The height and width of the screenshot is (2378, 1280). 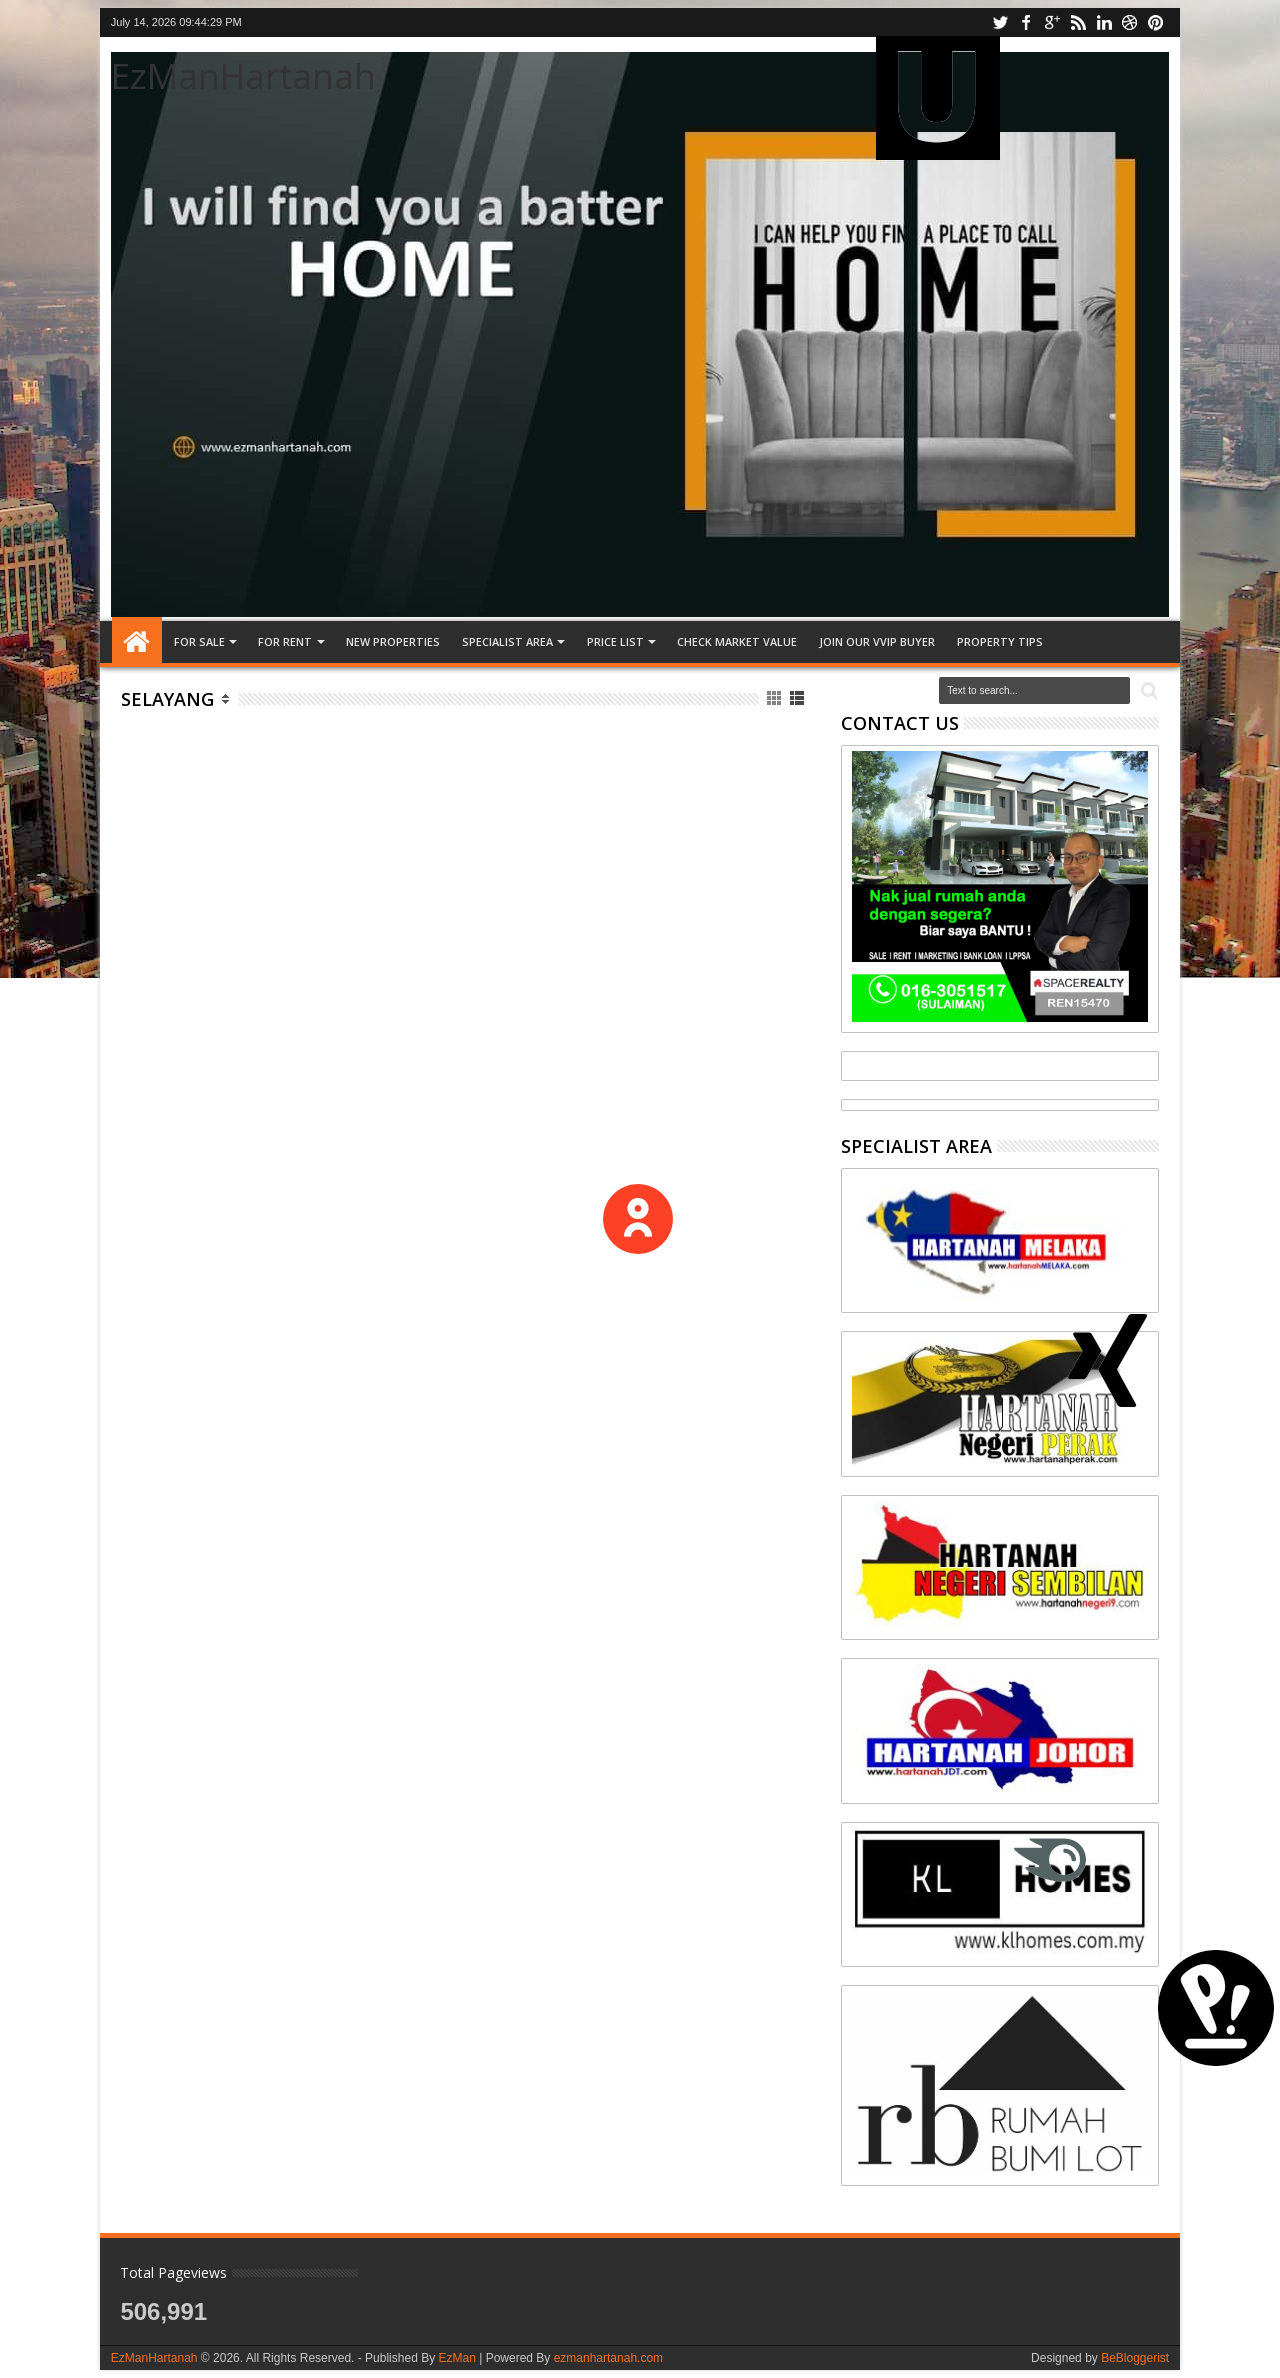 What do you see at coordinates (638, 1219) in the screenshot?
I see `access your account or profile` at bounding box center [638, 1219].